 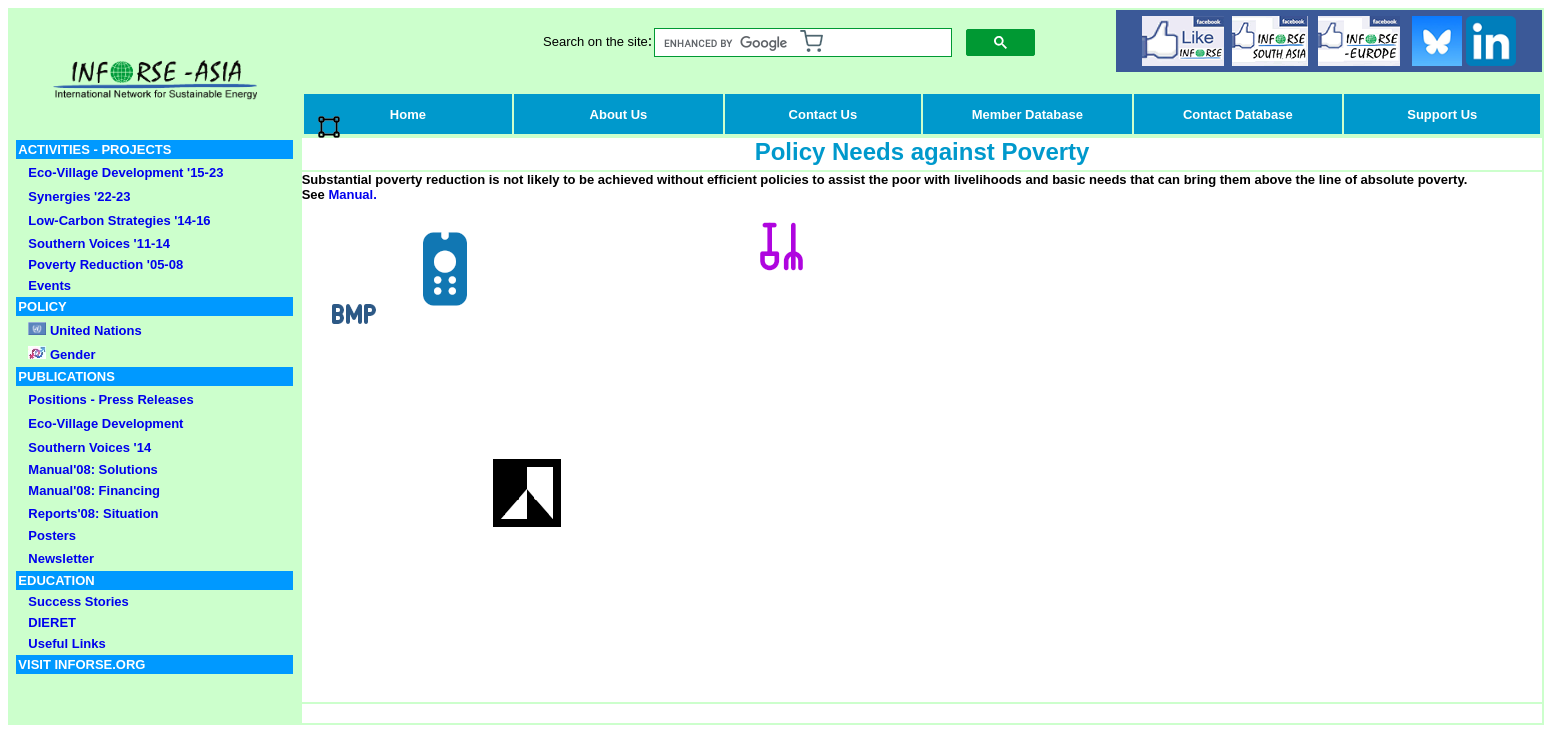 What do you see at coordinates (811, 41) in the screenshot?
I see `view your shopping cart` at bounding box center [811, 41].